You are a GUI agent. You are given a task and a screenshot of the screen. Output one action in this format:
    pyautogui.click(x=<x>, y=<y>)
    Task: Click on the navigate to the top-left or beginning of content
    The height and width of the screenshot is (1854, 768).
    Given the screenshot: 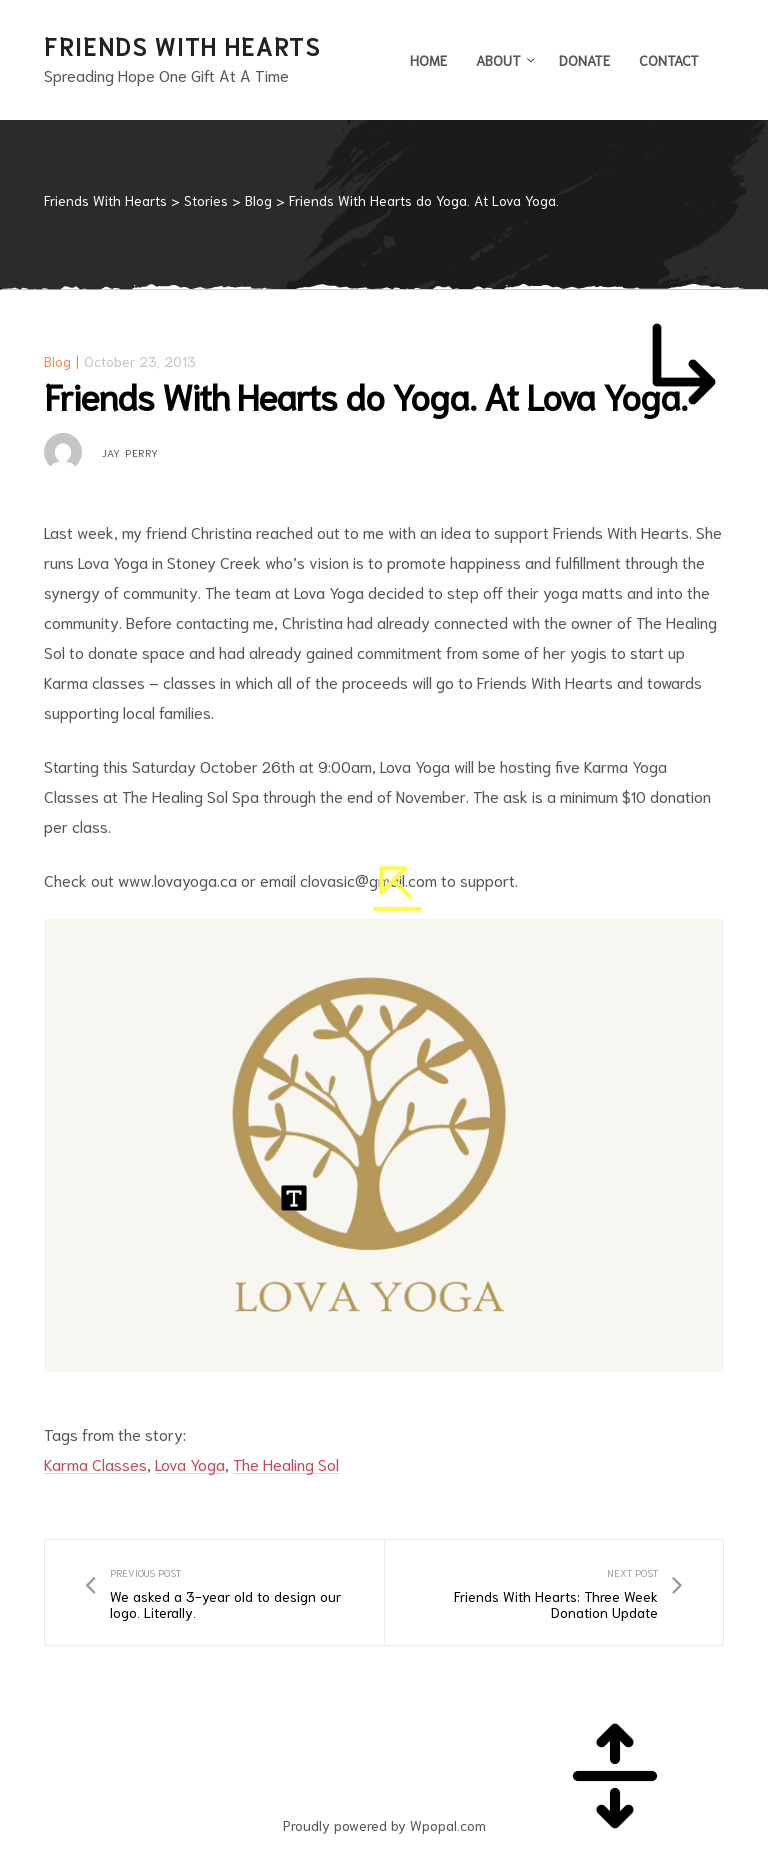 What is the action you would take?
    pyautogui.click(x=395, y=888)
    